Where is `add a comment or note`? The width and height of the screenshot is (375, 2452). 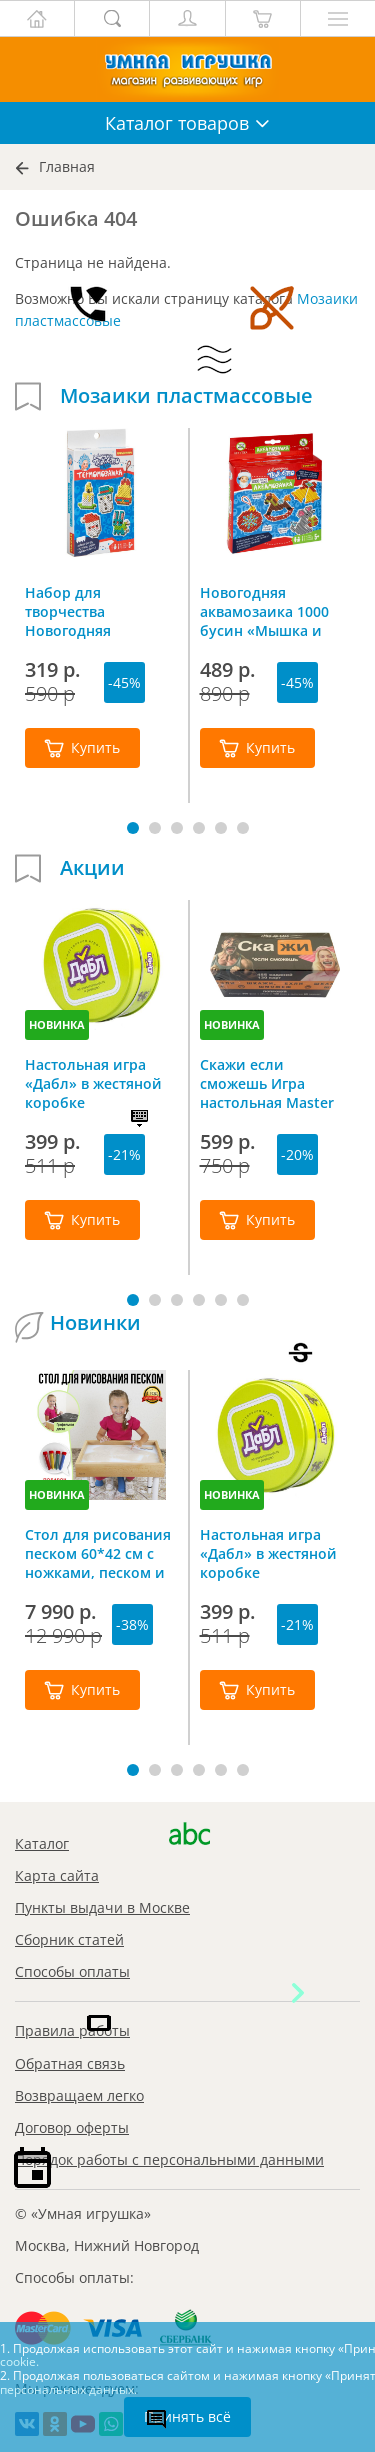 add a comment or note is located at coordinates (156, 2419).